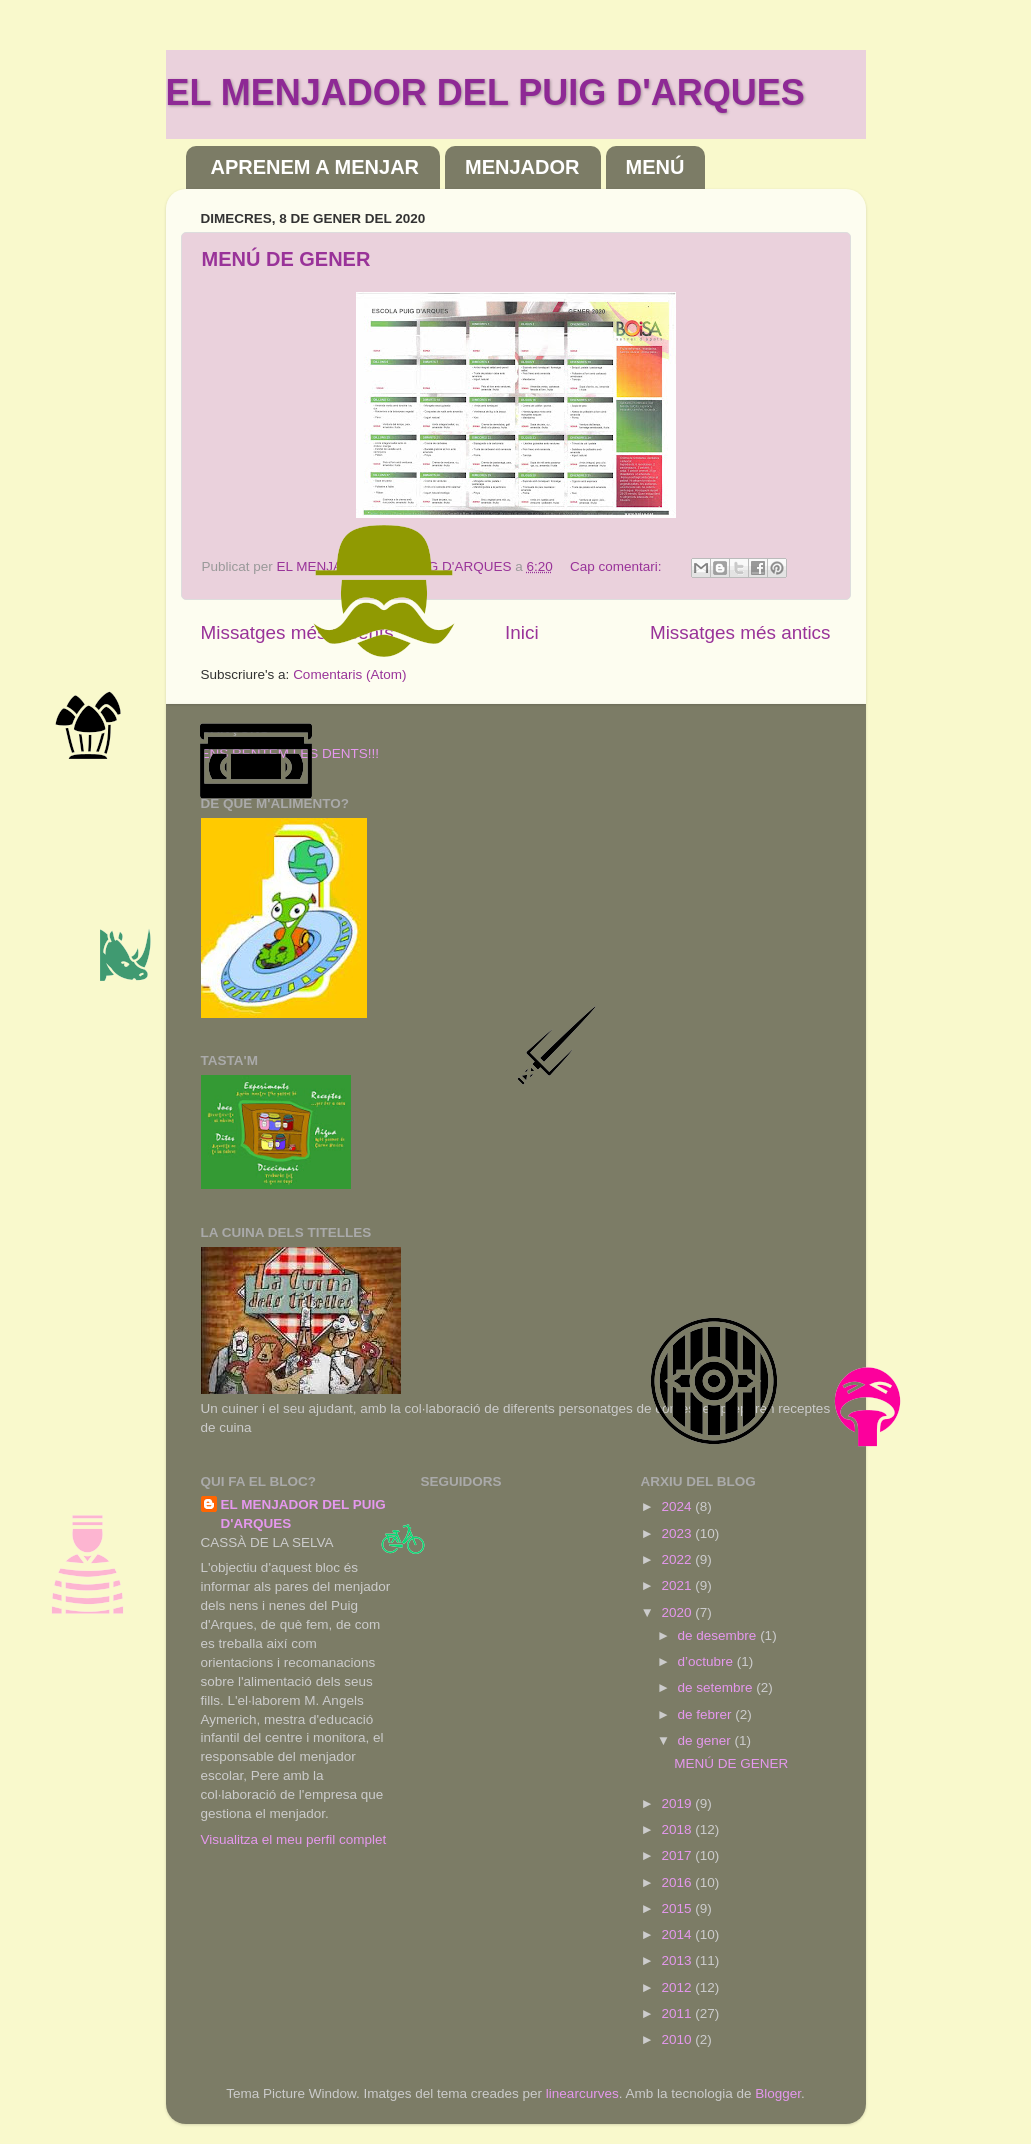 The image size is (1031, 2144). Describe the element at coordinates (87, 1564) in the screenshot. I see `indicates a prisoner or convict character in a game` at that location.